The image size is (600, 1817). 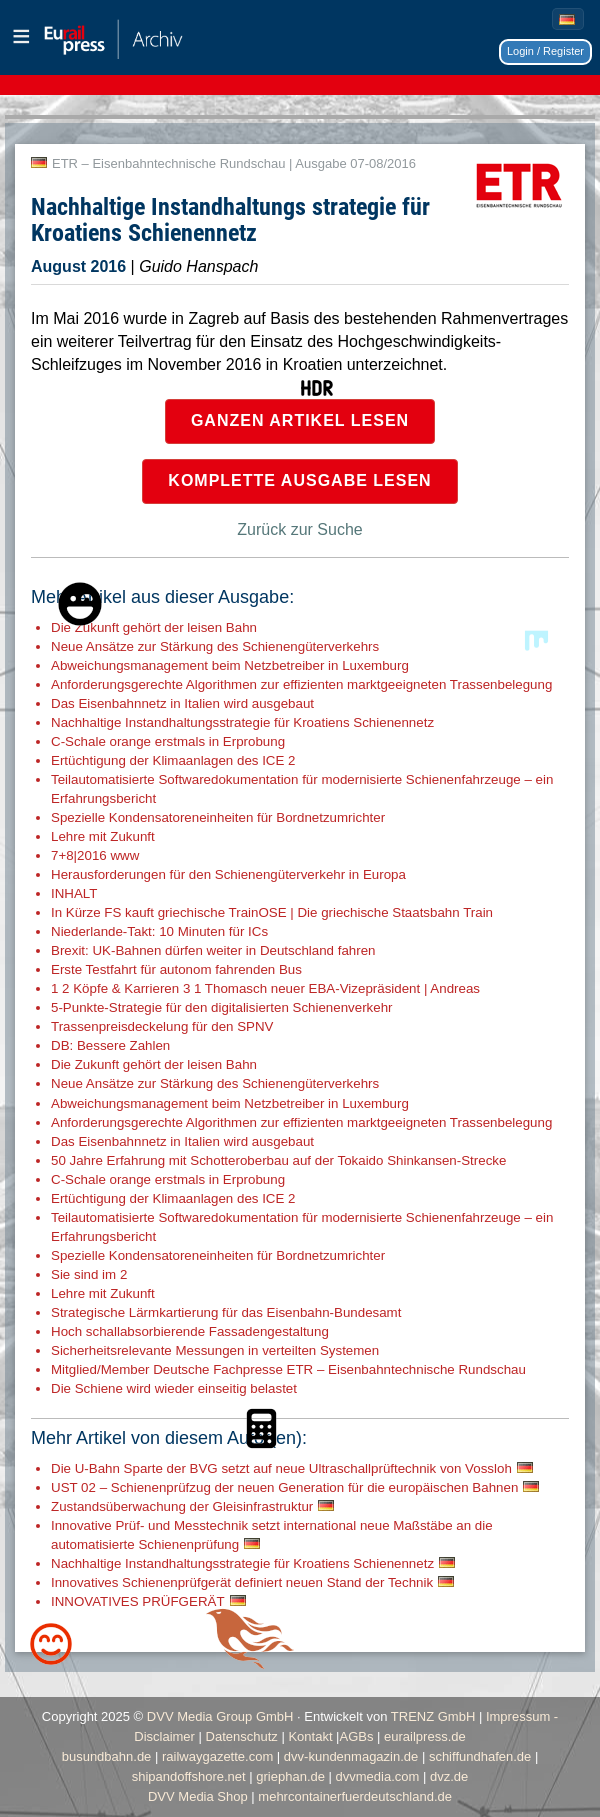 I want to click on add a fun or playful reaction to a message, so click(x=80, y=604).